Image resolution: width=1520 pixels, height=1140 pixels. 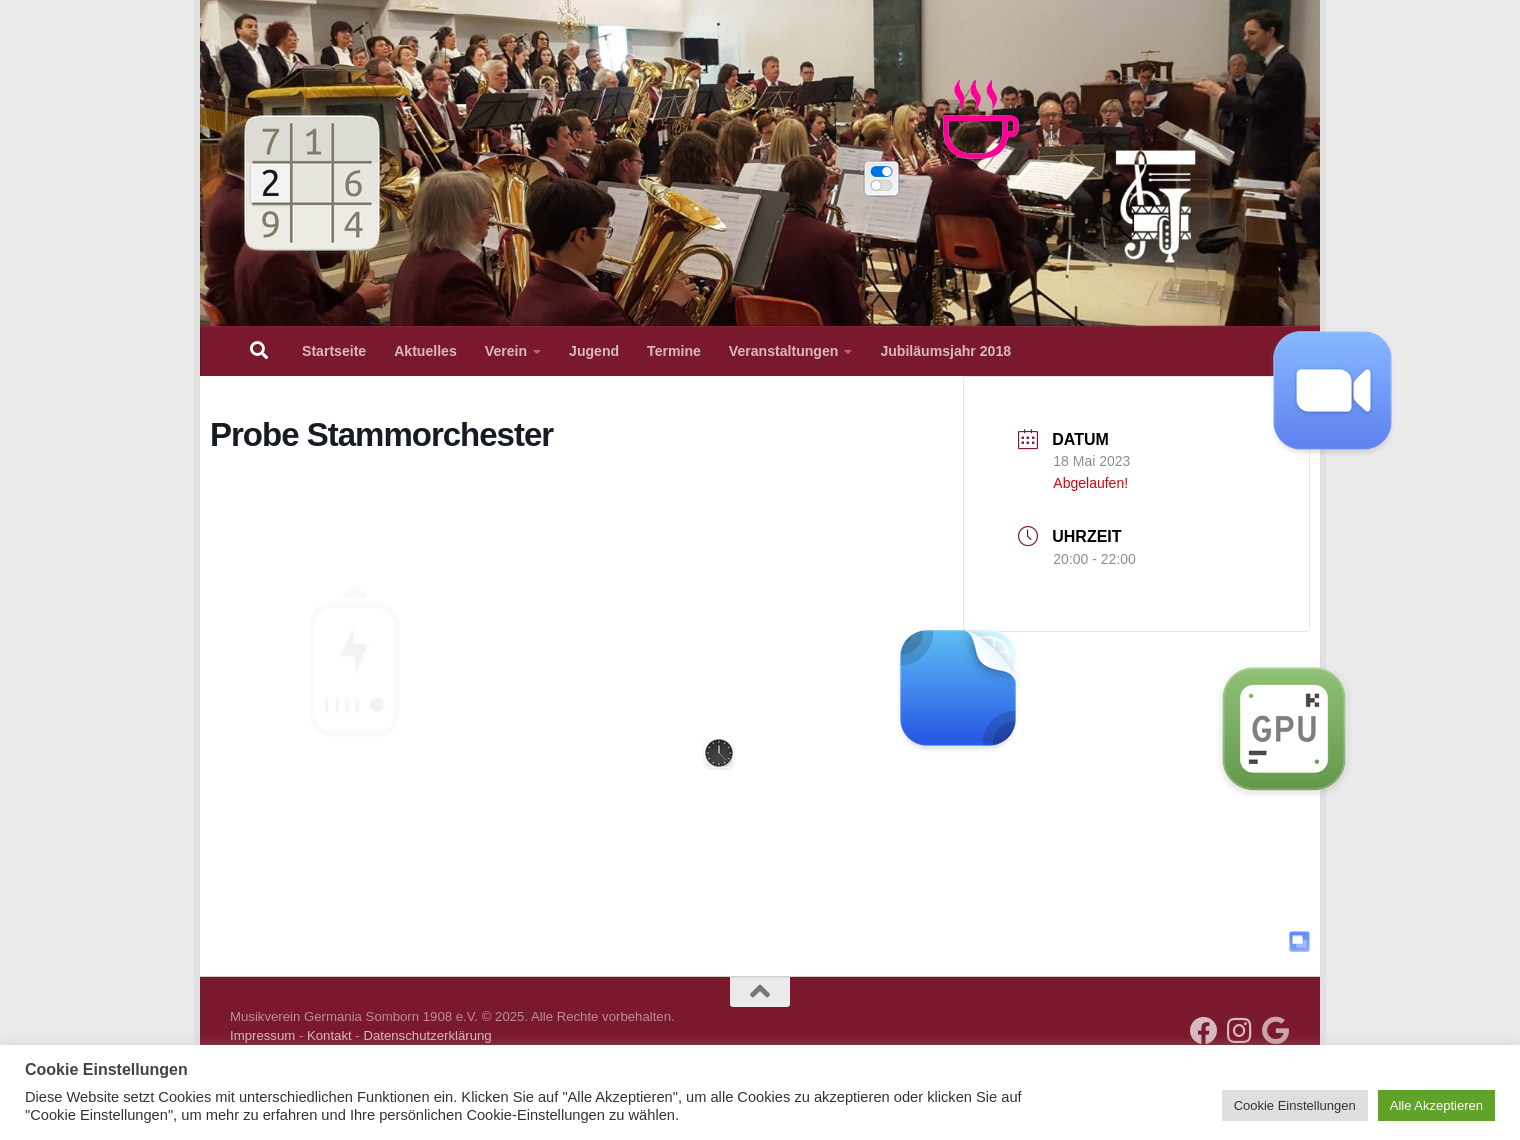 I want to click on battery connected to uninterruptible power supply (UPS), so click(x=354, y=662).